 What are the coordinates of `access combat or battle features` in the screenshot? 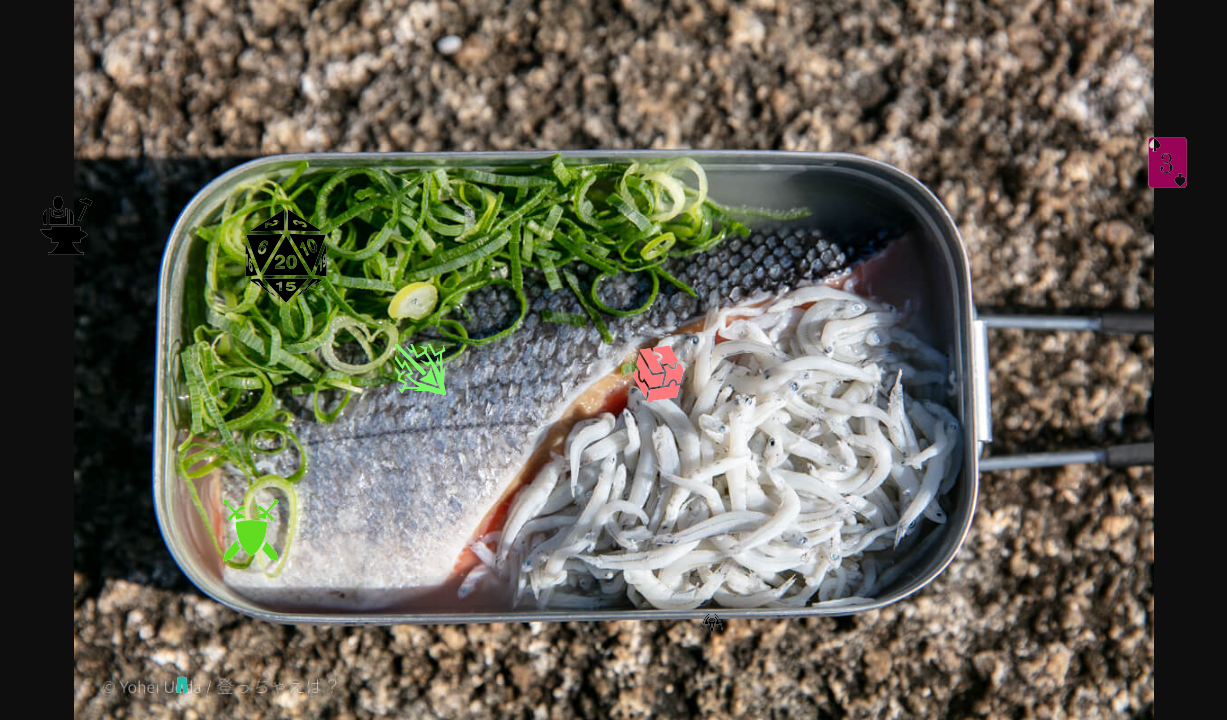 It's located at (250, 530).